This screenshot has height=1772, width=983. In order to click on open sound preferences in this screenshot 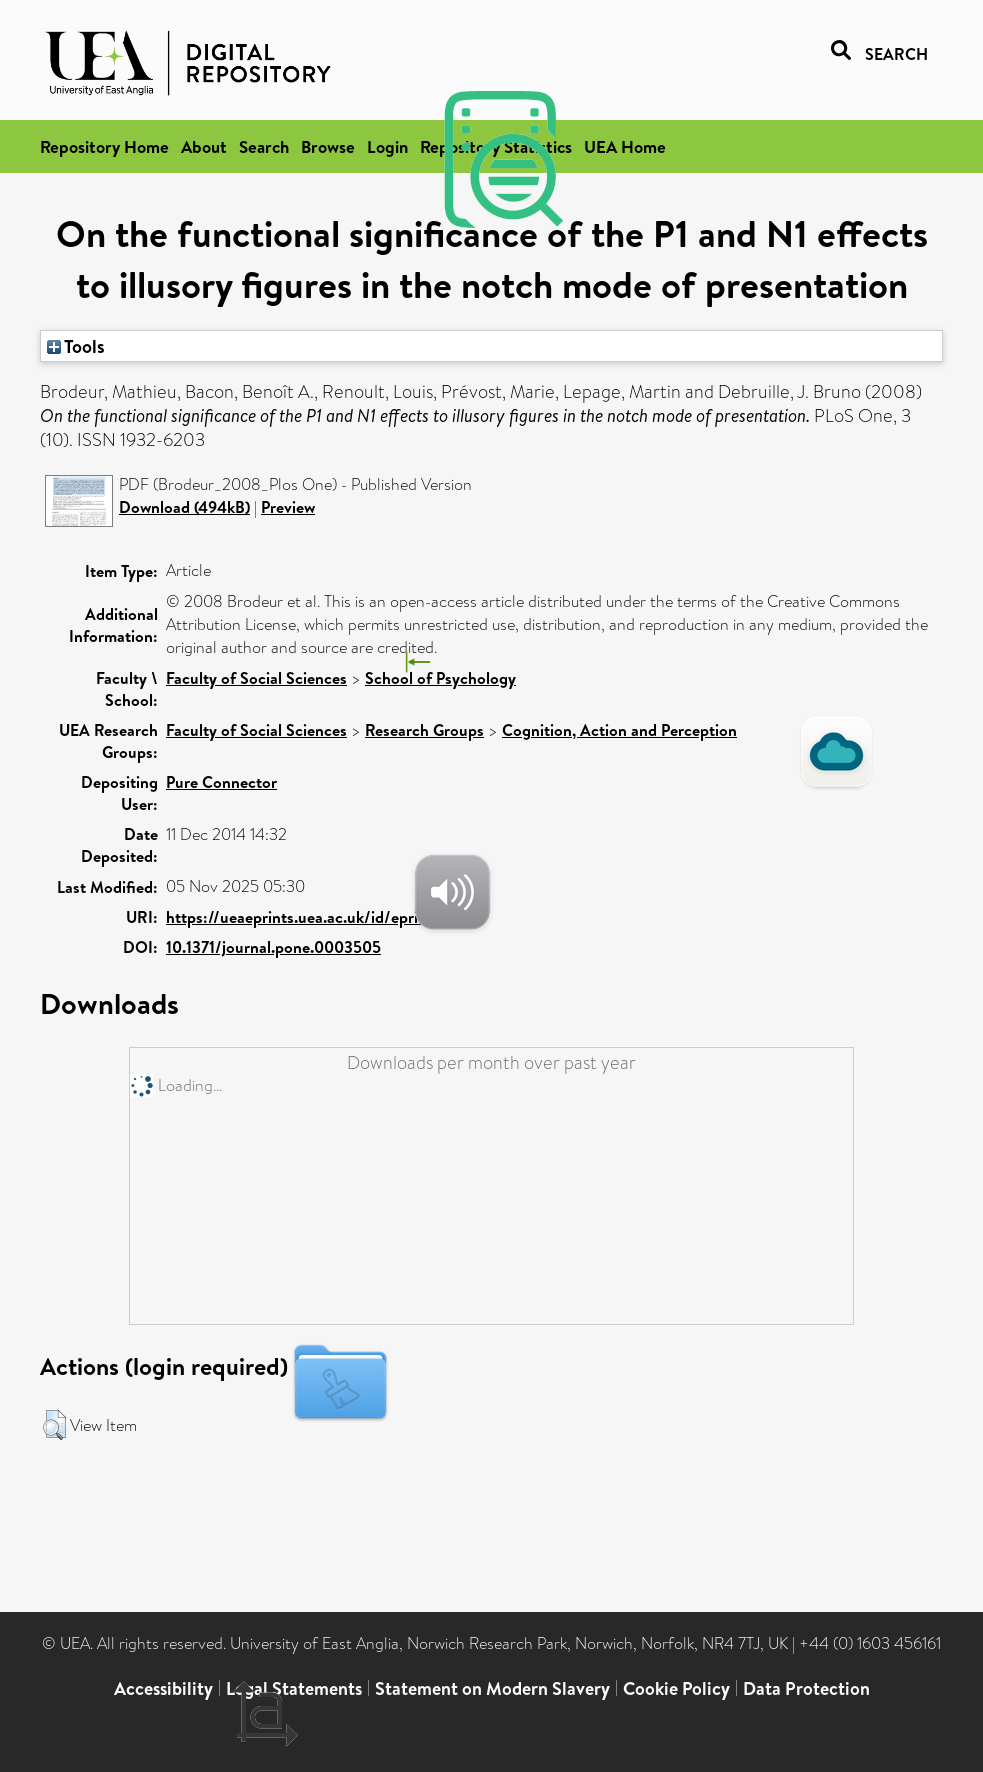, I will do `click(452, 893)`.